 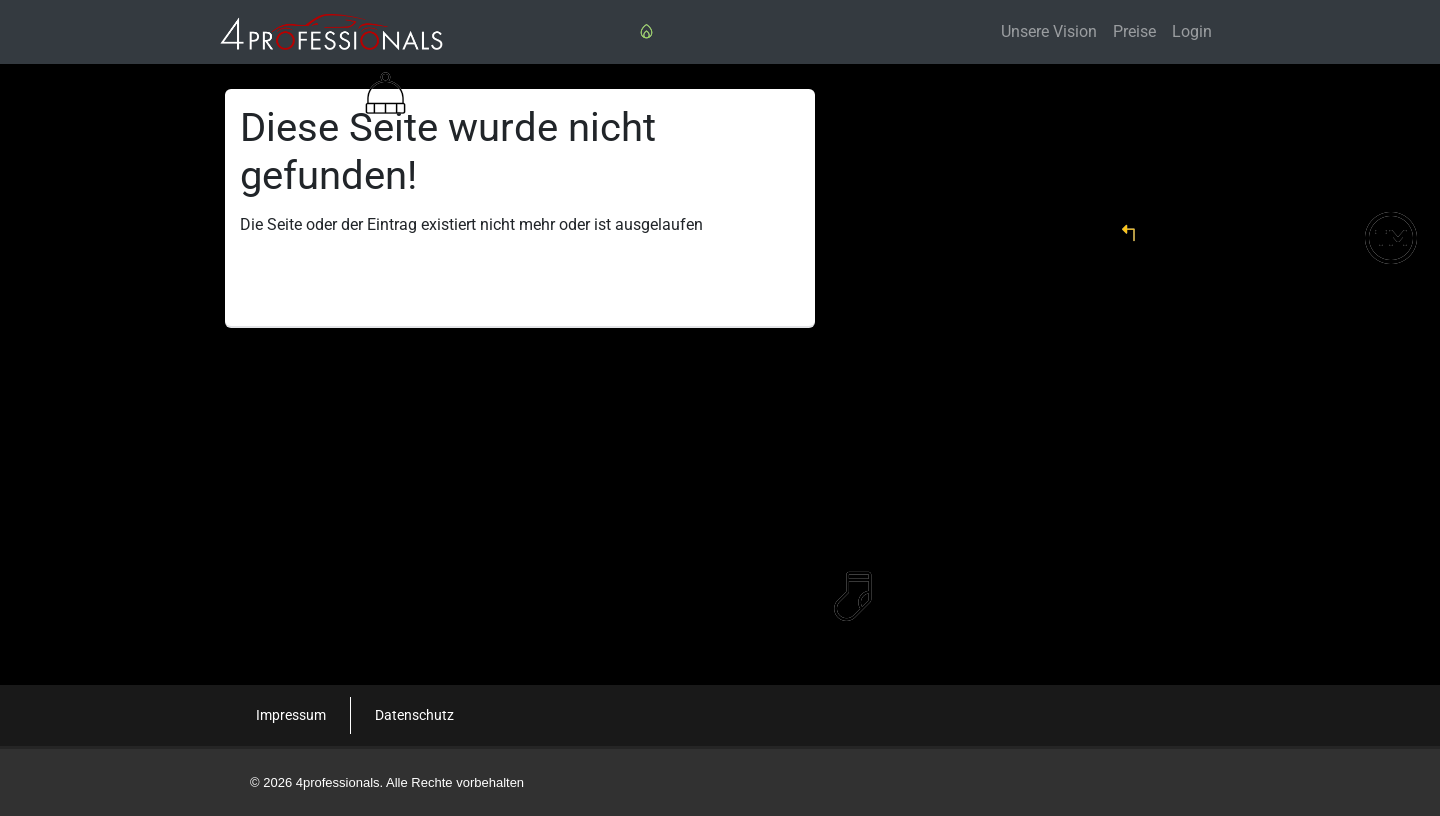 I want to click on indicates trademarked content or brand, so click(x=1391, y=238).